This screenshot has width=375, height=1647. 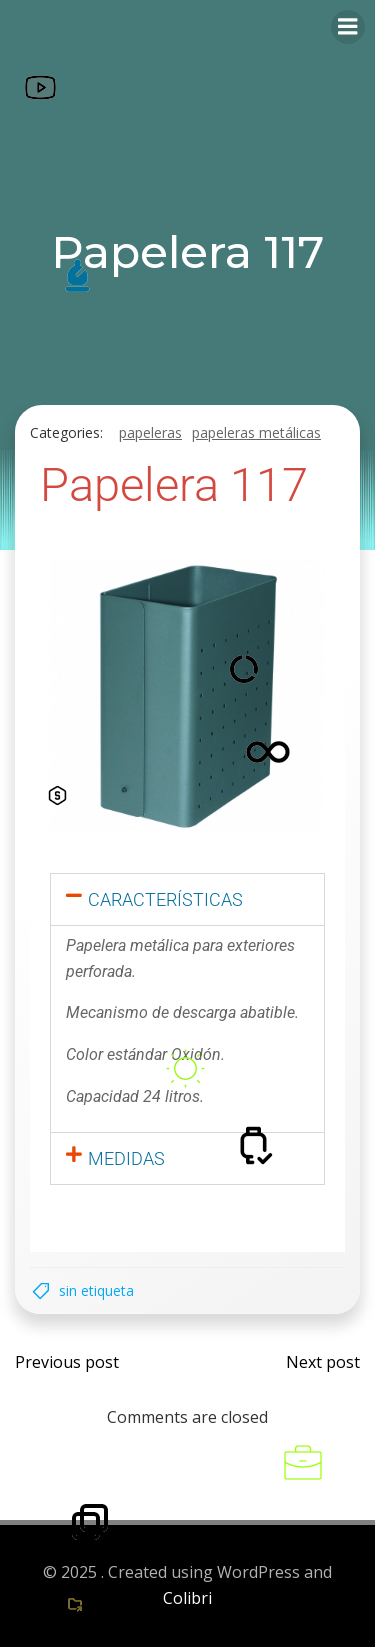 What do you see at coordinates (303, 1464) in the screenshot?
I see `access work or business-related content` at bounding box center [303, 1464].